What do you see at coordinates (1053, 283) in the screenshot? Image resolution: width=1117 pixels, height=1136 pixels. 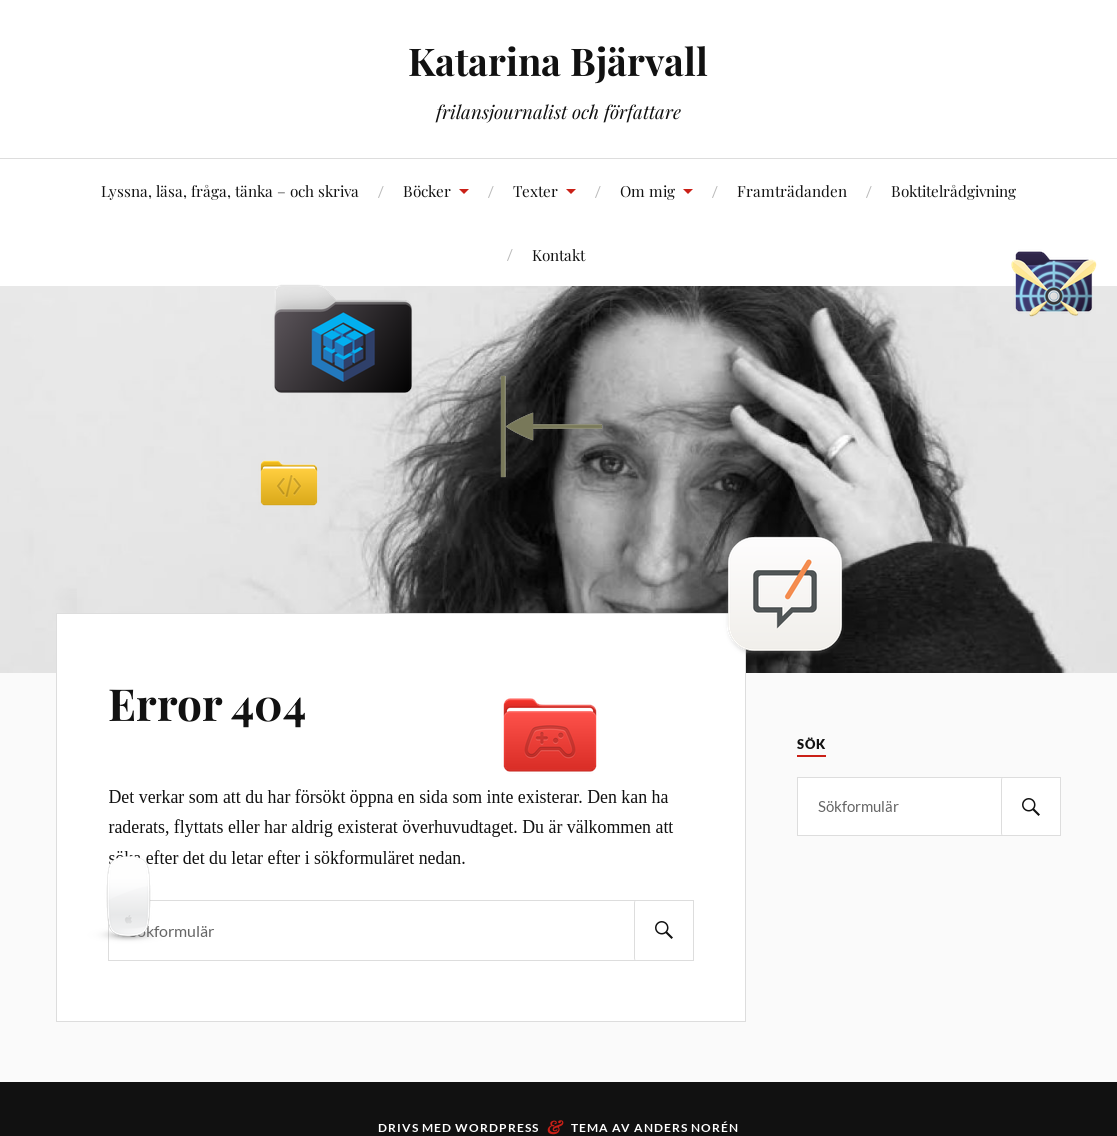 I see `open folder containing pokémon beast ball assets` at bounding box center [1053, 283].